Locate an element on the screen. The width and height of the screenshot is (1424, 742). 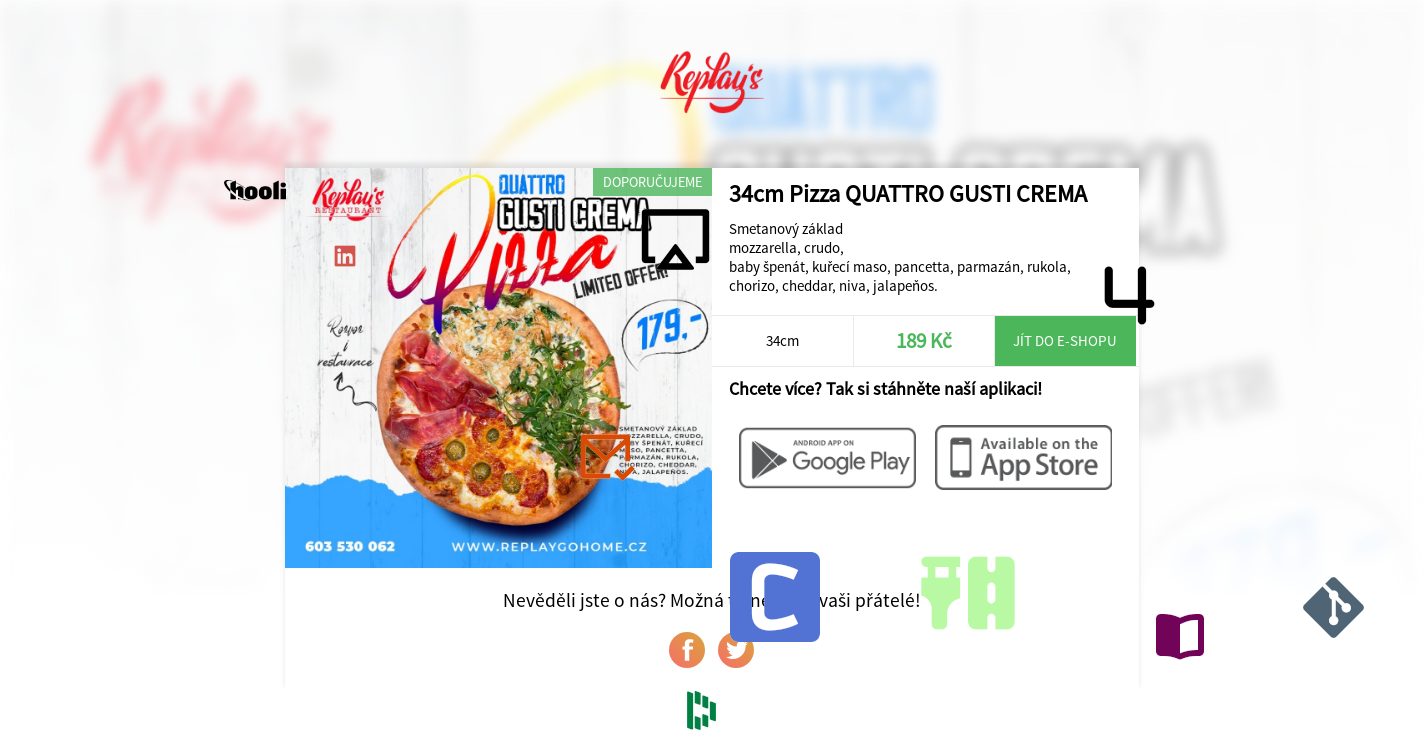
email successfully sent or delivered is located at coordinates (605, 456).